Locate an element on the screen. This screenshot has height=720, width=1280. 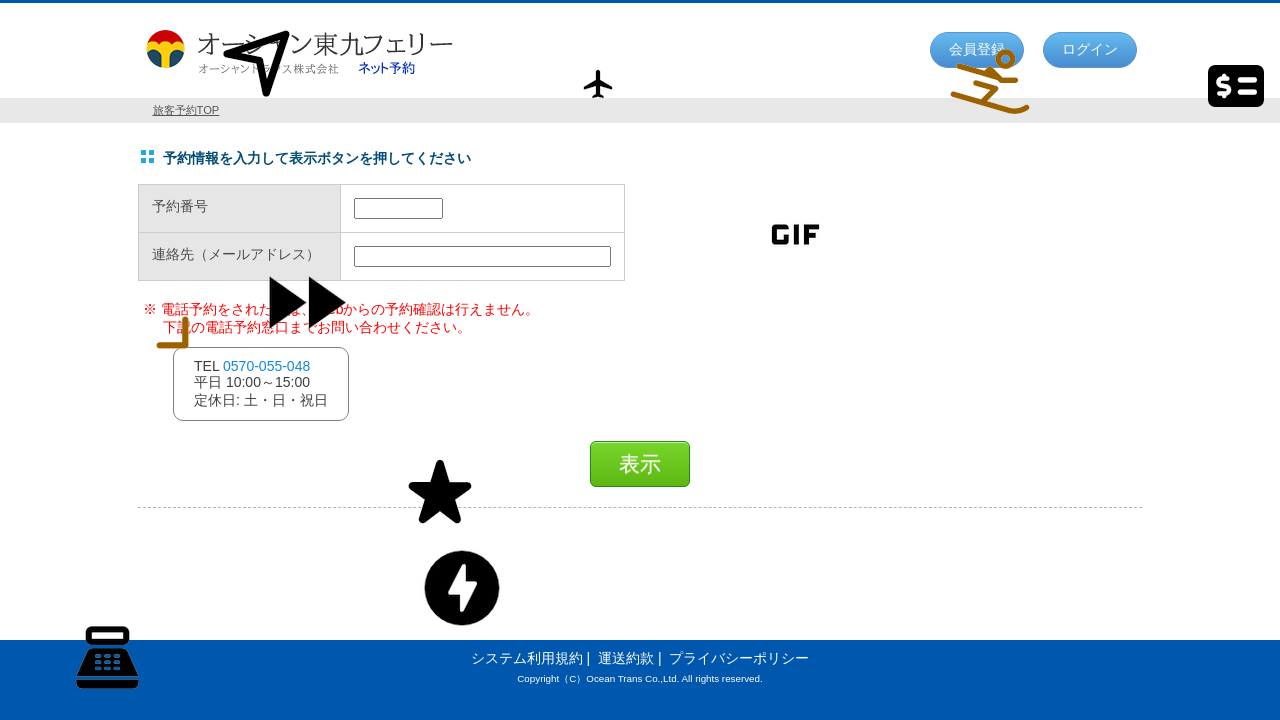
indicates offline or cached content available is located at coordinates (462, 588).